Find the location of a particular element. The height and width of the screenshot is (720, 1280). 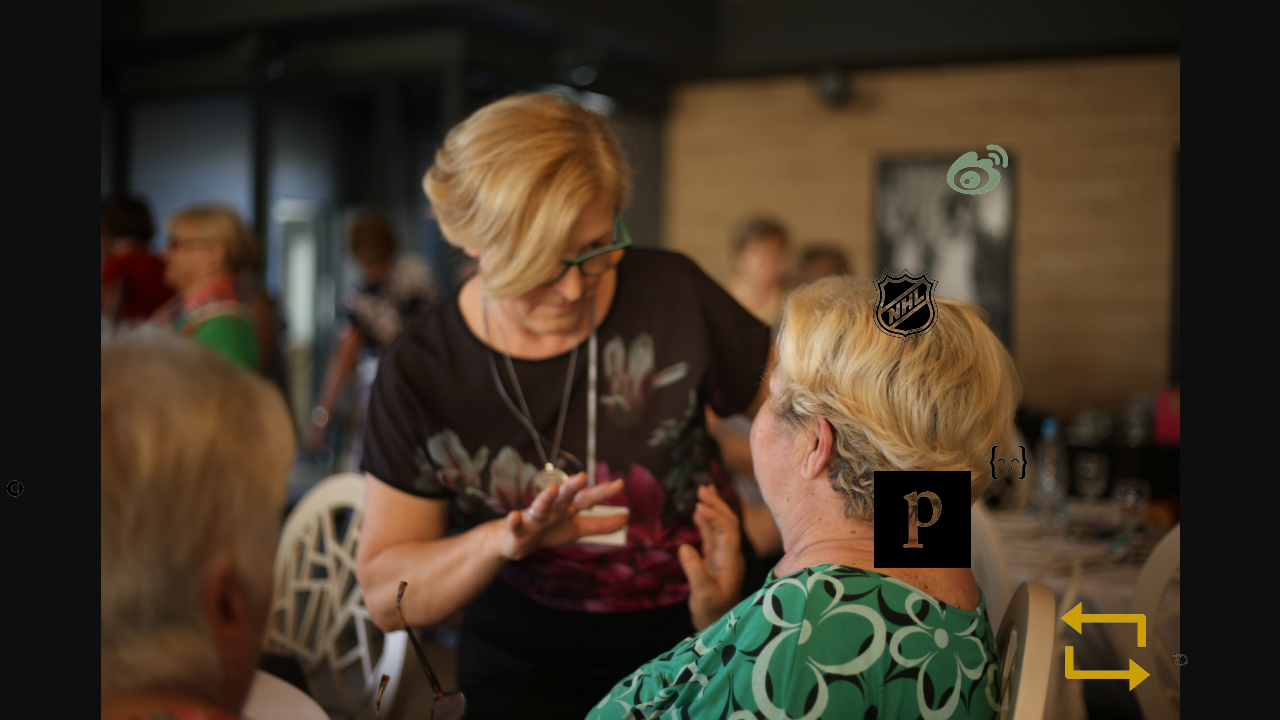

open Sina Weibo app is located at coordinates (977, 169).